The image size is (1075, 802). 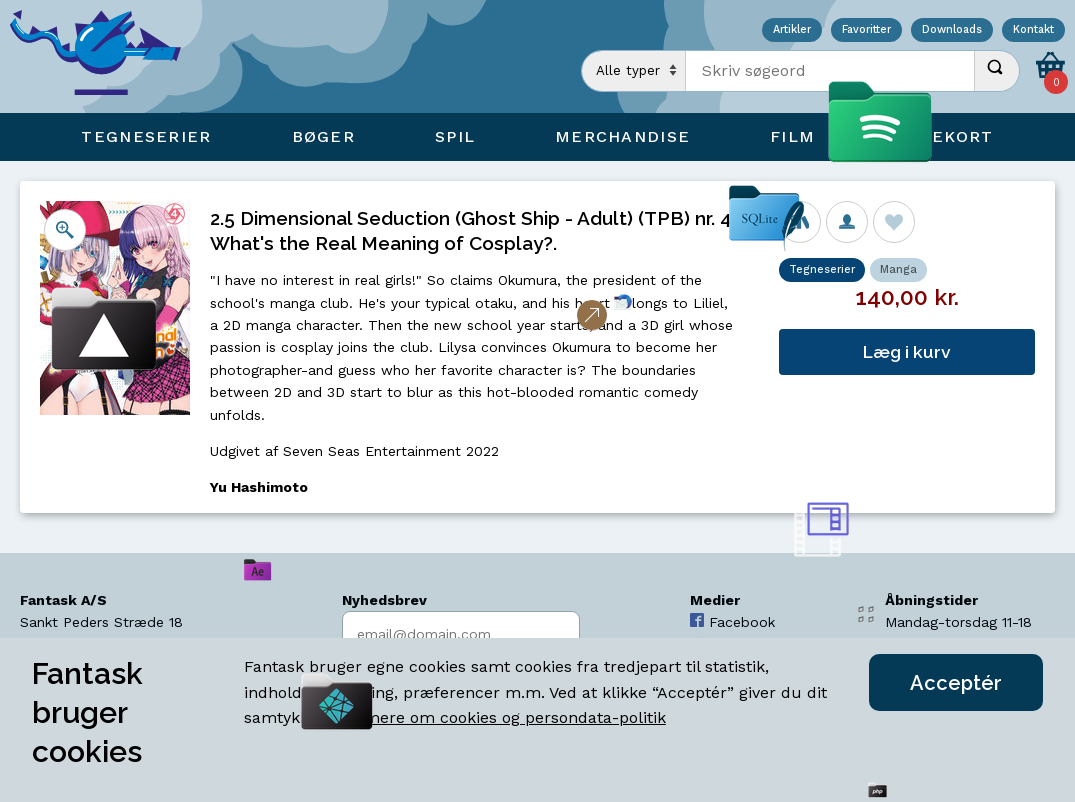 What do you see at coordinates (103, 331) in the screenshot?
I see `open vercel project files` at bounding box center [103, 331].